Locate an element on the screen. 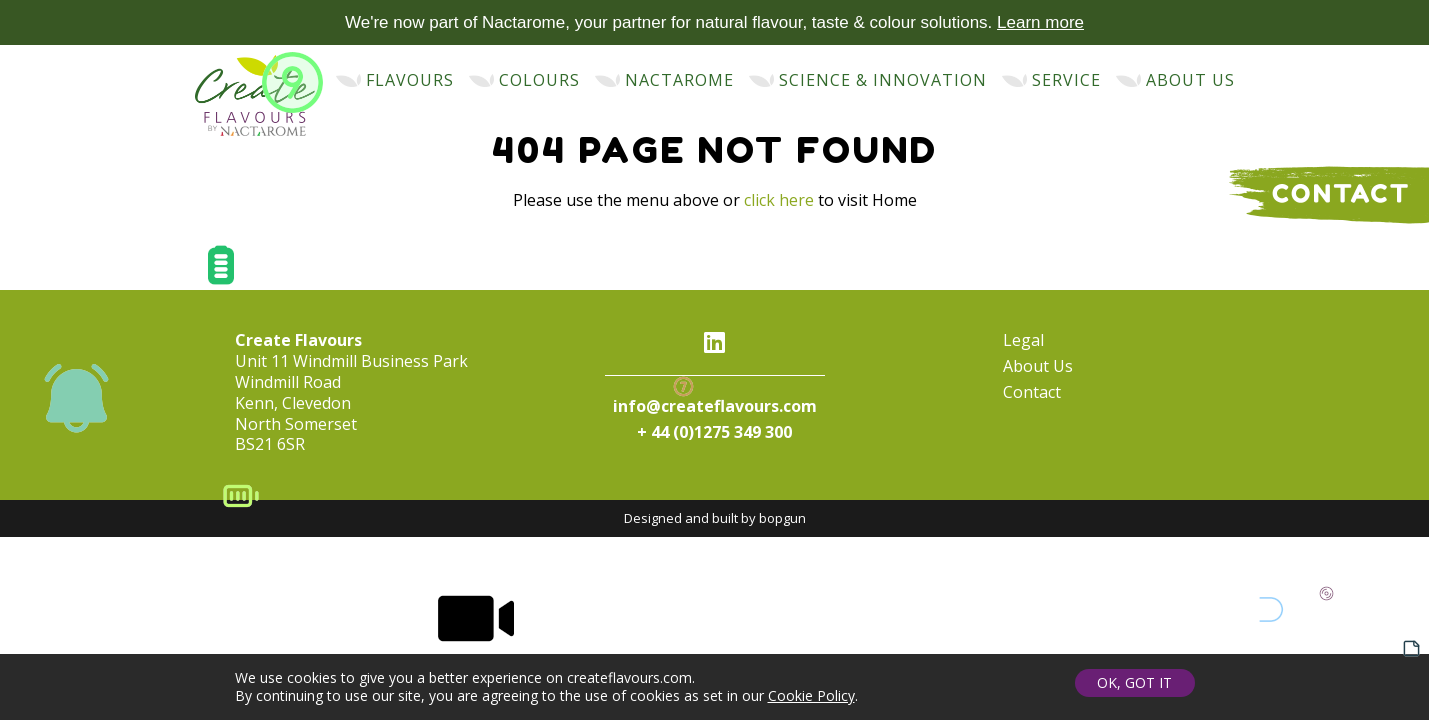 The width and height of the screenshot is (1429, 720). start a video call is located at coordinates (473, 618).